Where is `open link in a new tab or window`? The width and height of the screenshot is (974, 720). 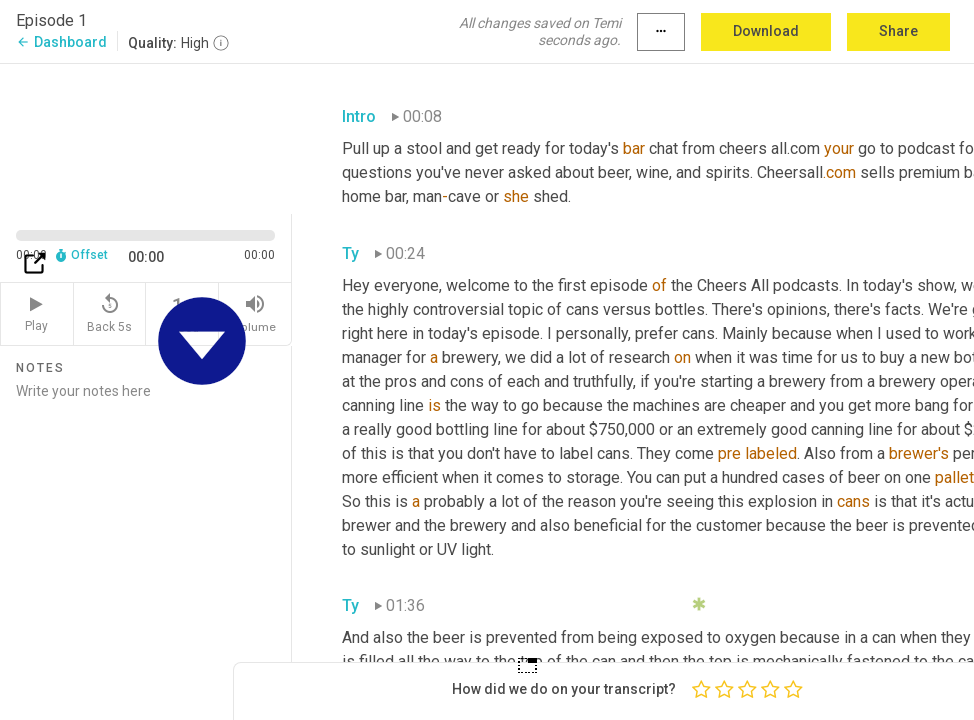
open link in a new tab or window is located at coordinates (34, 264).